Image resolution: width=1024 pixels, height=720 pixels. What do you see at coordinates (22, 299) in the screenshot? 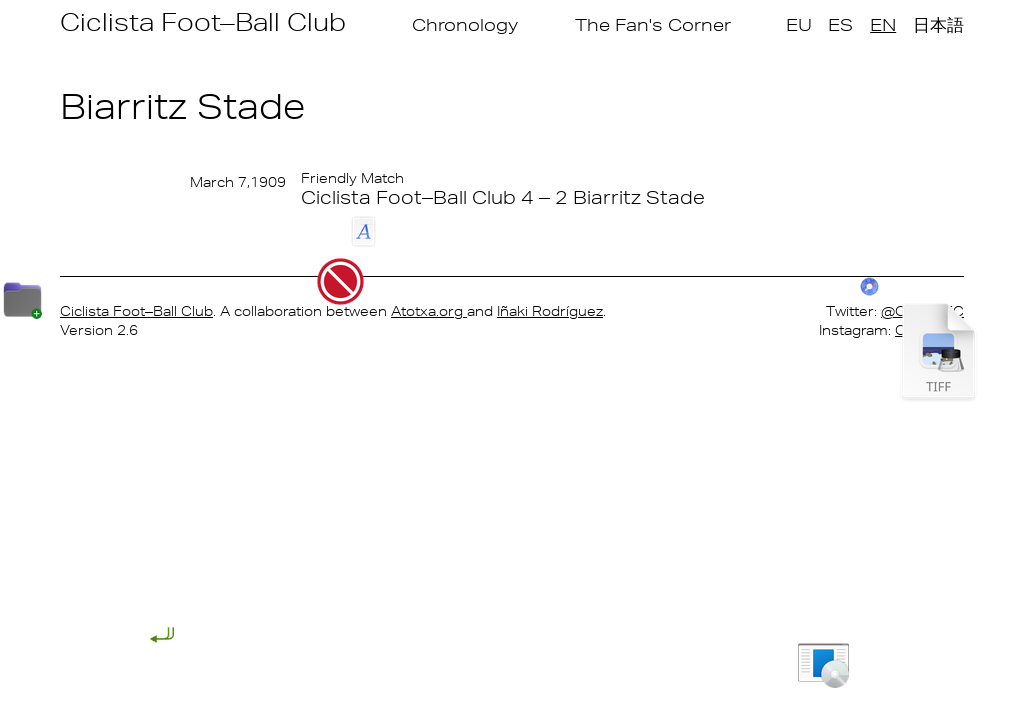
I see `create a new folder` at bounding box center [22, 299].